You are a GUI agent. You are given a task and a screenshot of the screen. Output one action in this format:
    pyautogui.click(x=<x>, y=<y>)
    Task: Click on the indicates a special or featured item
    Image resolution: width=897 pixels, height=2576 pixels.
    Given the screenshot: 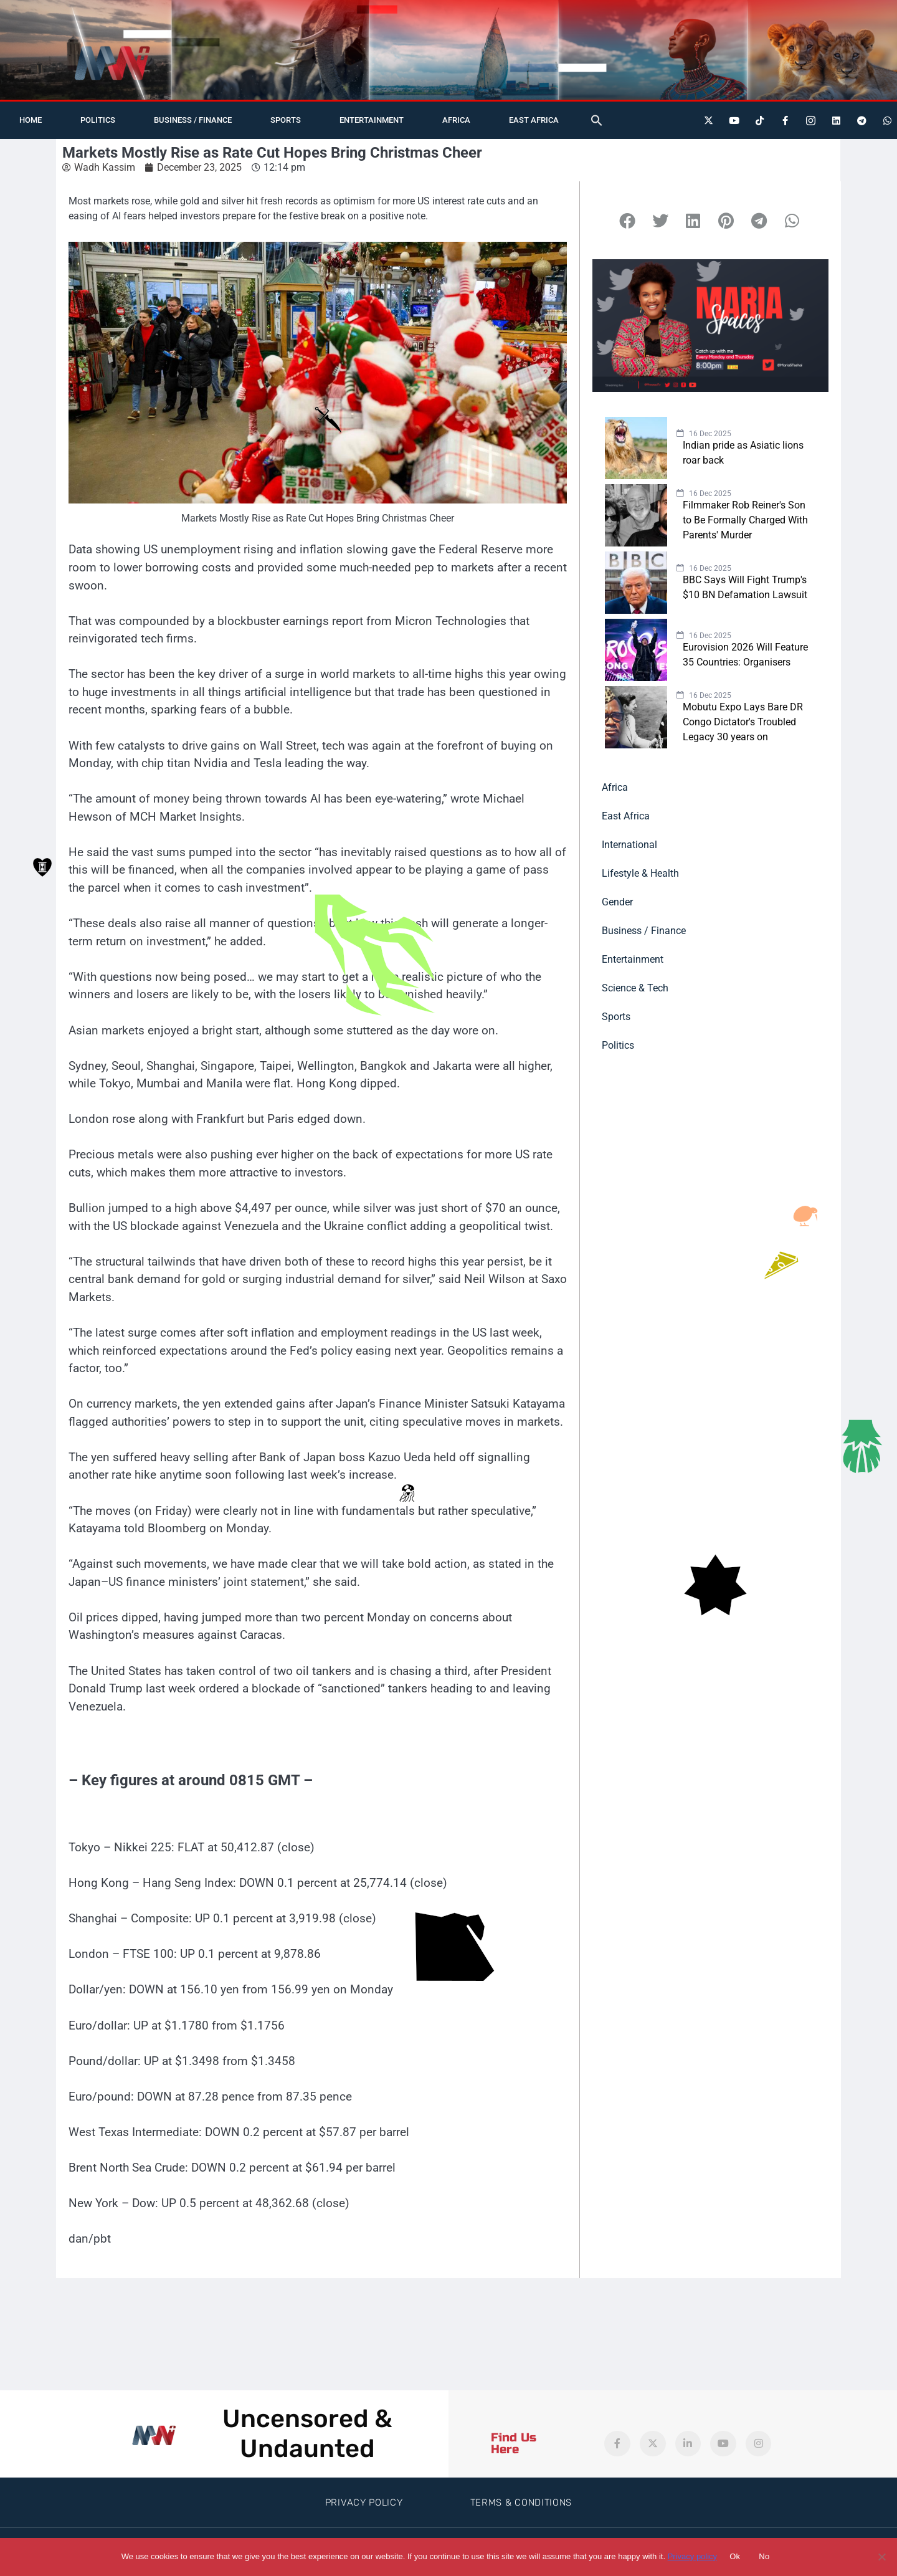 What is the action you would take?
    pyautogui.click(x=715, y=1585)
    